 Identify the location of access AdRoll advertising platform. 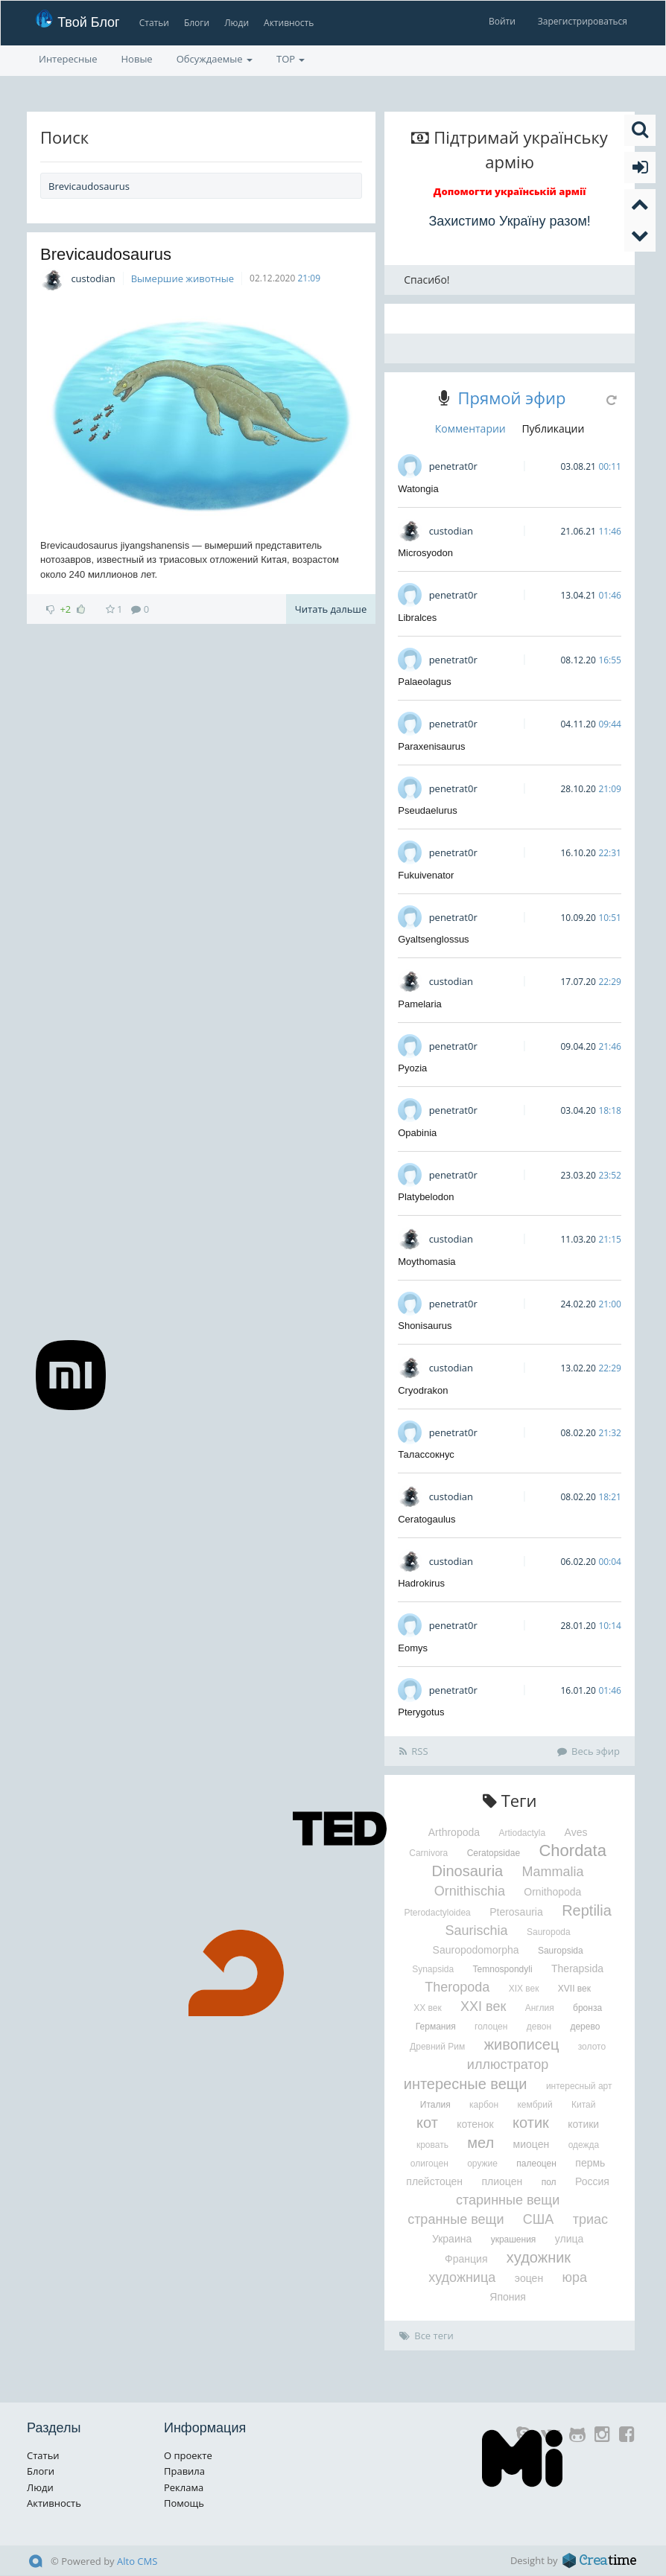
(236, 1973).